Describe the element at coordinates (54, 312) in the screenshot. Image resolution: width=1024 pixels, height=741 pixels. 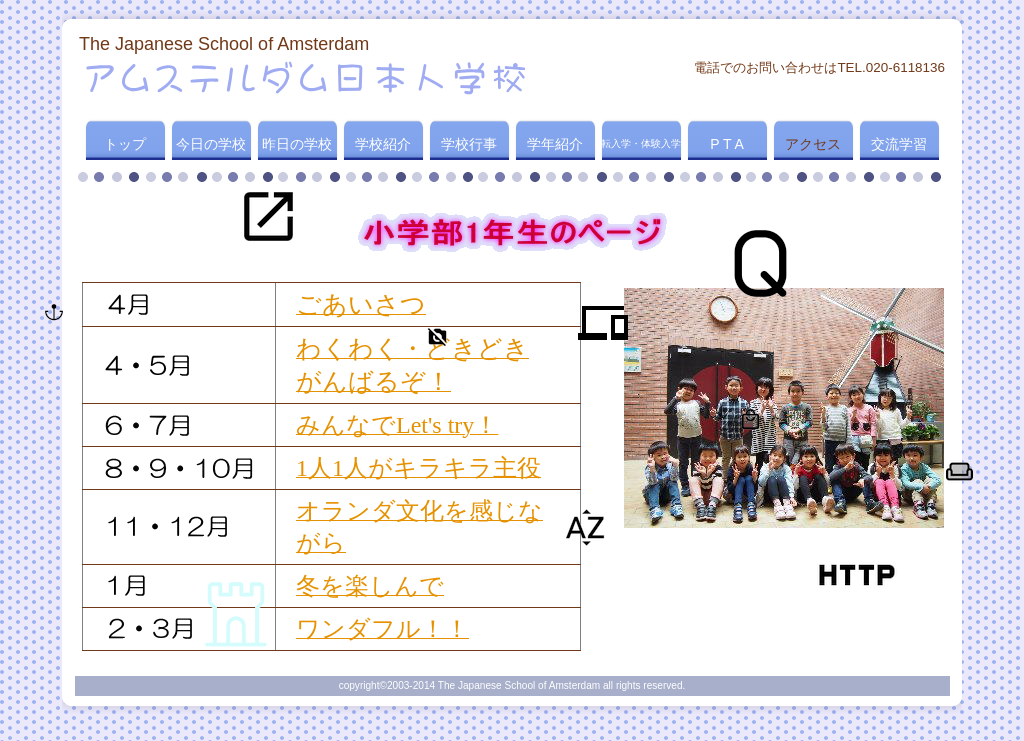
I see `anchor link or reference point in a document` at that location.